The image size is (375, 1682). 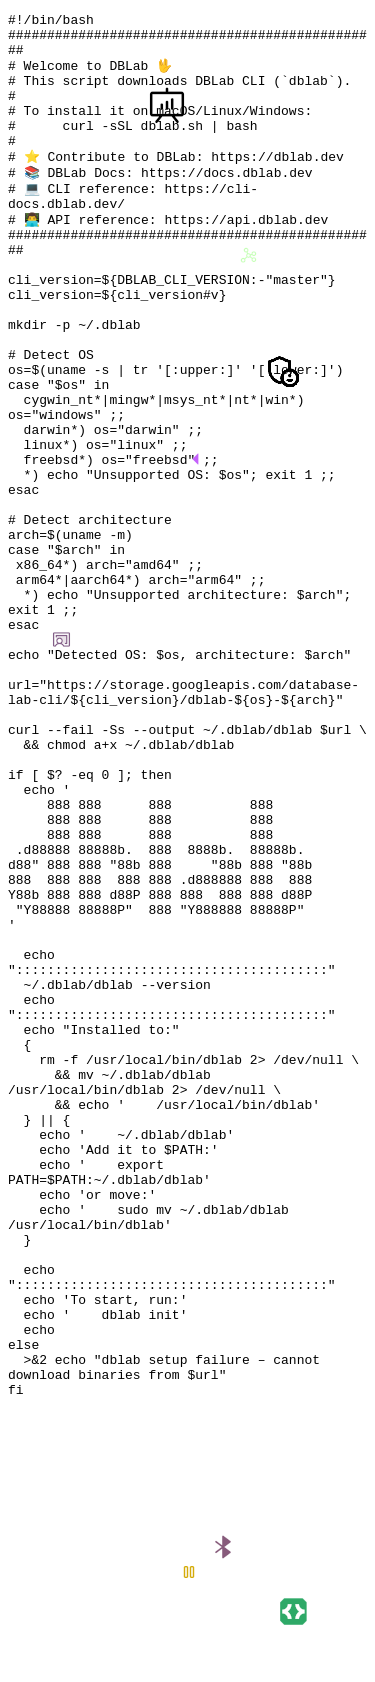 I want to click on view presentation with charts, so click(x=167, y=106).